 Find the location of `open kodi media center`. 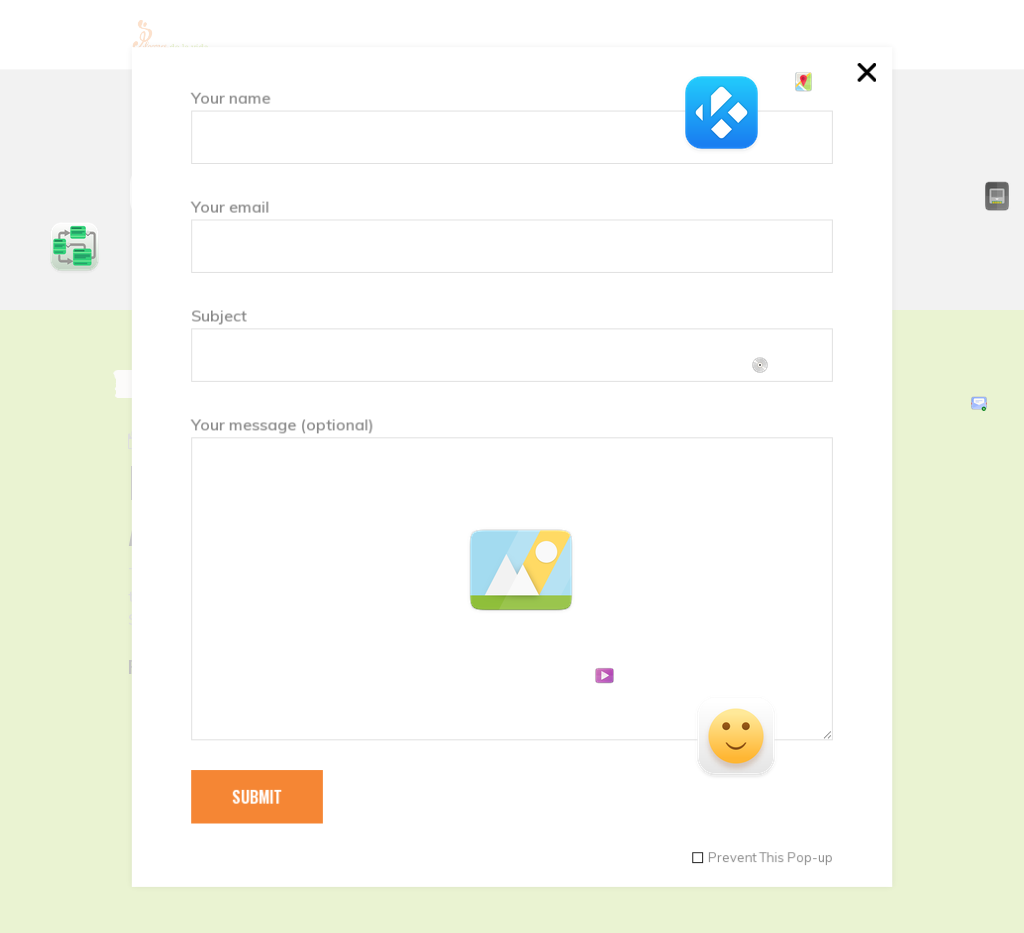

open kodi media center is located at coordinates (721, 112).